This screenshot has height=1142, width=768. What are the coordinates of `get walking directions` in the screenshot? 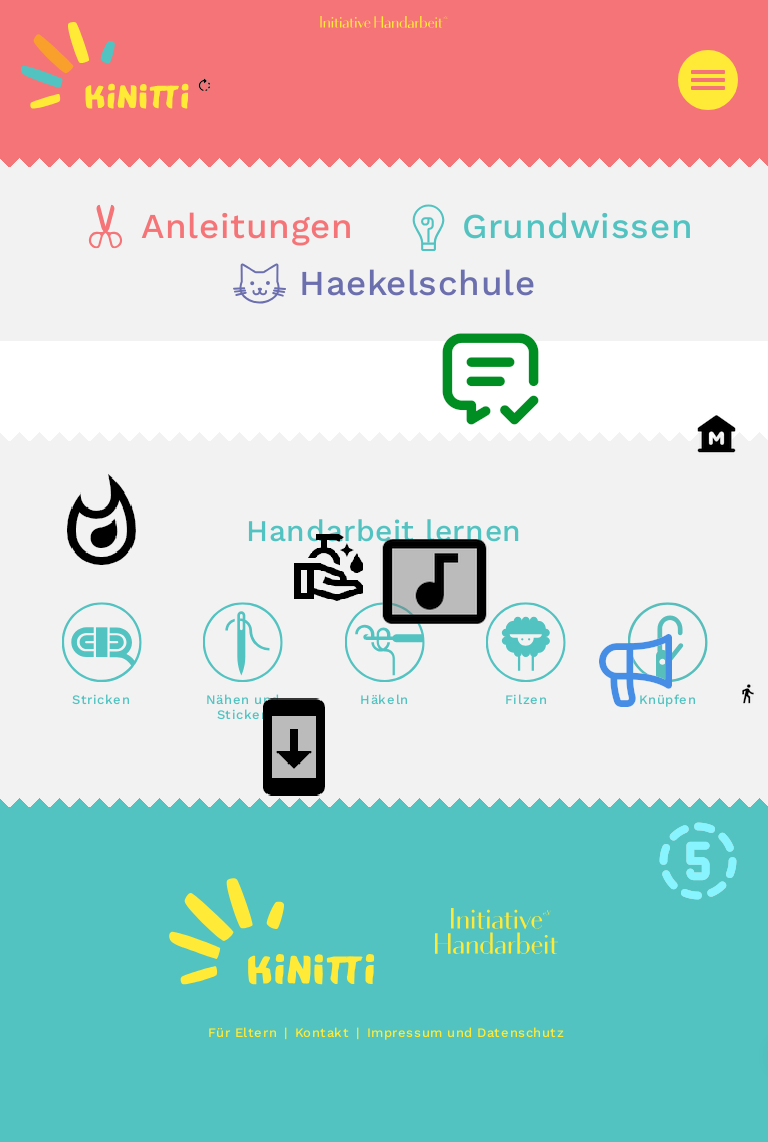 It's located at (747, 693).